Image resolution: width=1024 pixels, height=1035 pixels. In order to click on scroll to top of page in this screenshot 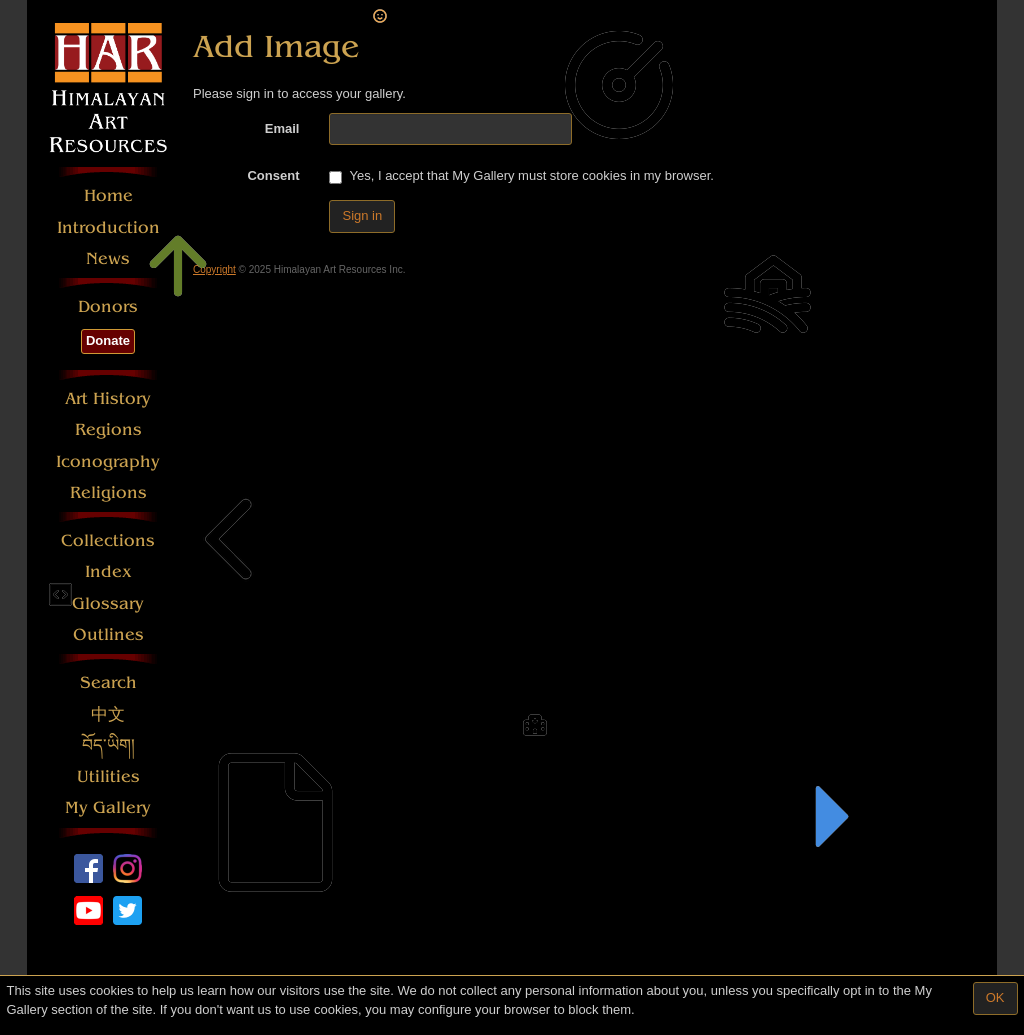, I will do `click(178, 266)`.